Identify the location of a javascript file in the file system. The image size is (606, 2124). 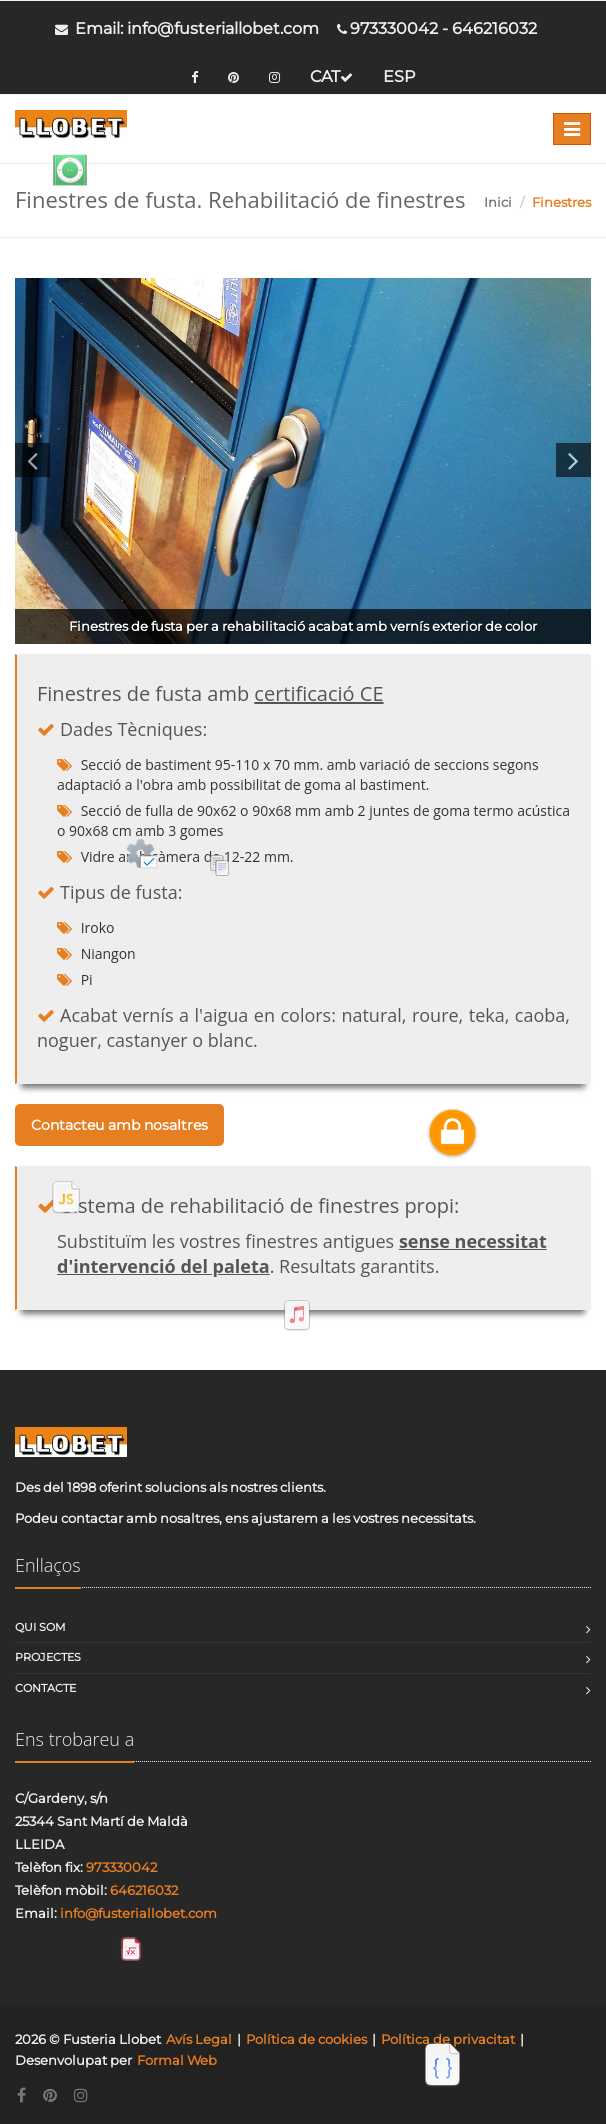
(66, 1197).